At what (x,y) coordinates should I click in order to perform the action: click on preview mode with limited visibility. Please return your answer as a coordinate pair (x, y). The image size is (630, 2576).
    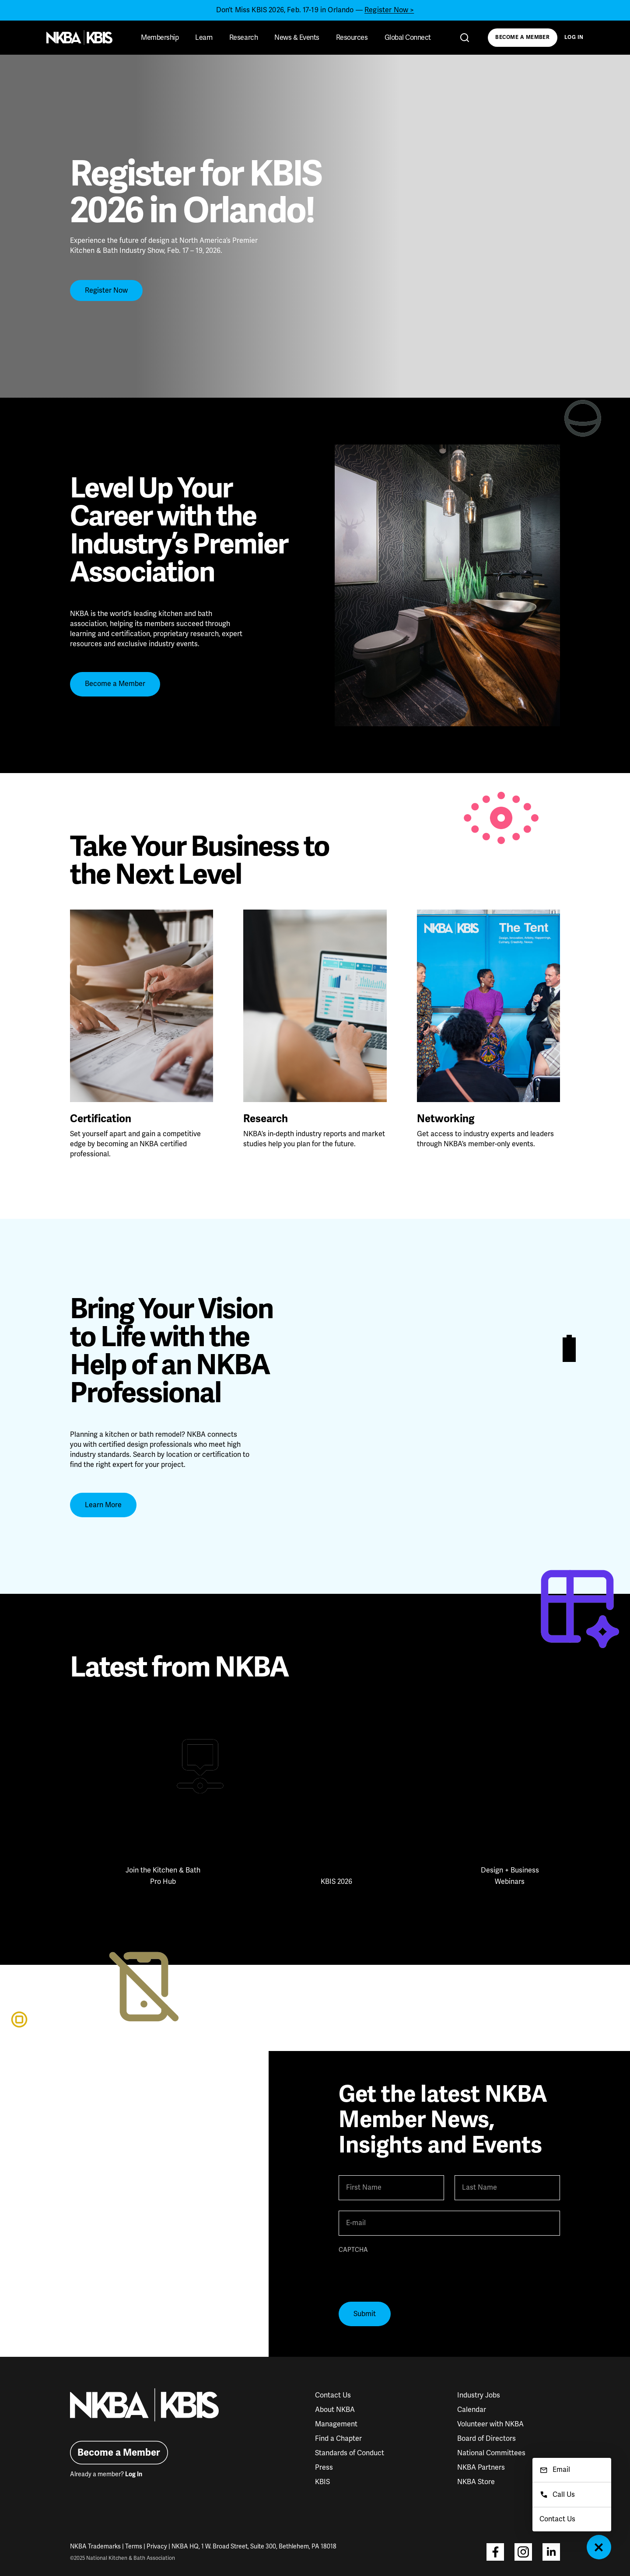
    Looking at the image, I should click on (501, 818).